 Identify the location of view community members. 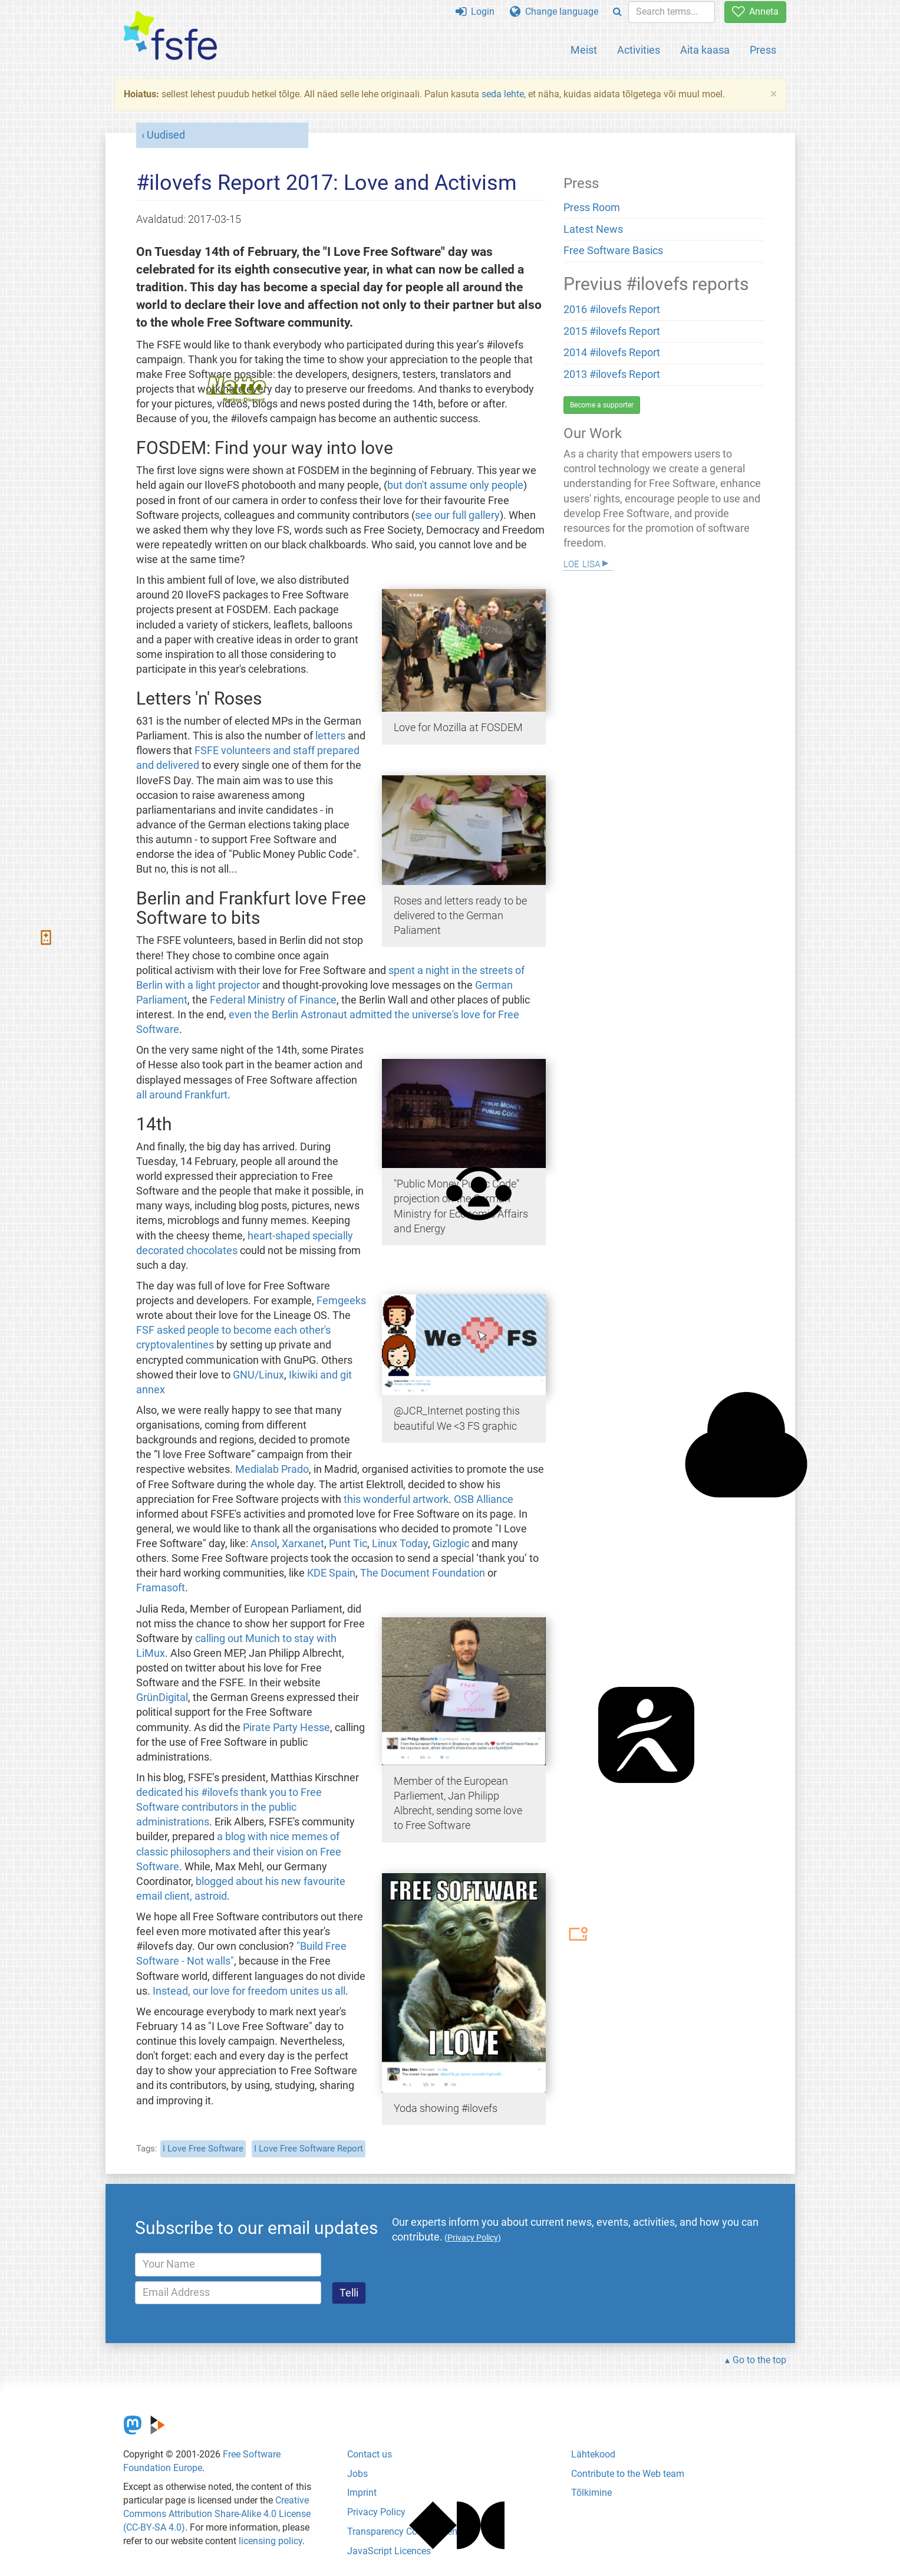
(479, 1193).